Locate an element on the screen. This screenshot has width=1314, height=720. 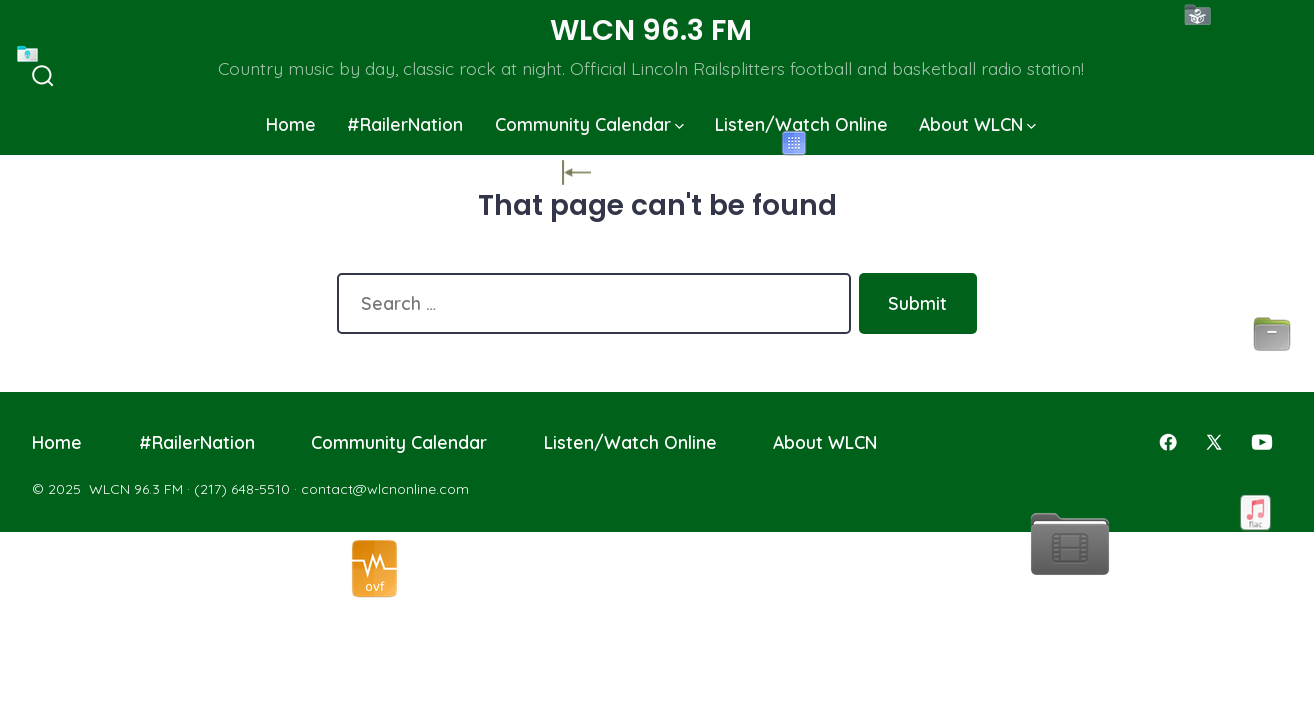
open portableapps folder is located at coordinates (1197, 15).